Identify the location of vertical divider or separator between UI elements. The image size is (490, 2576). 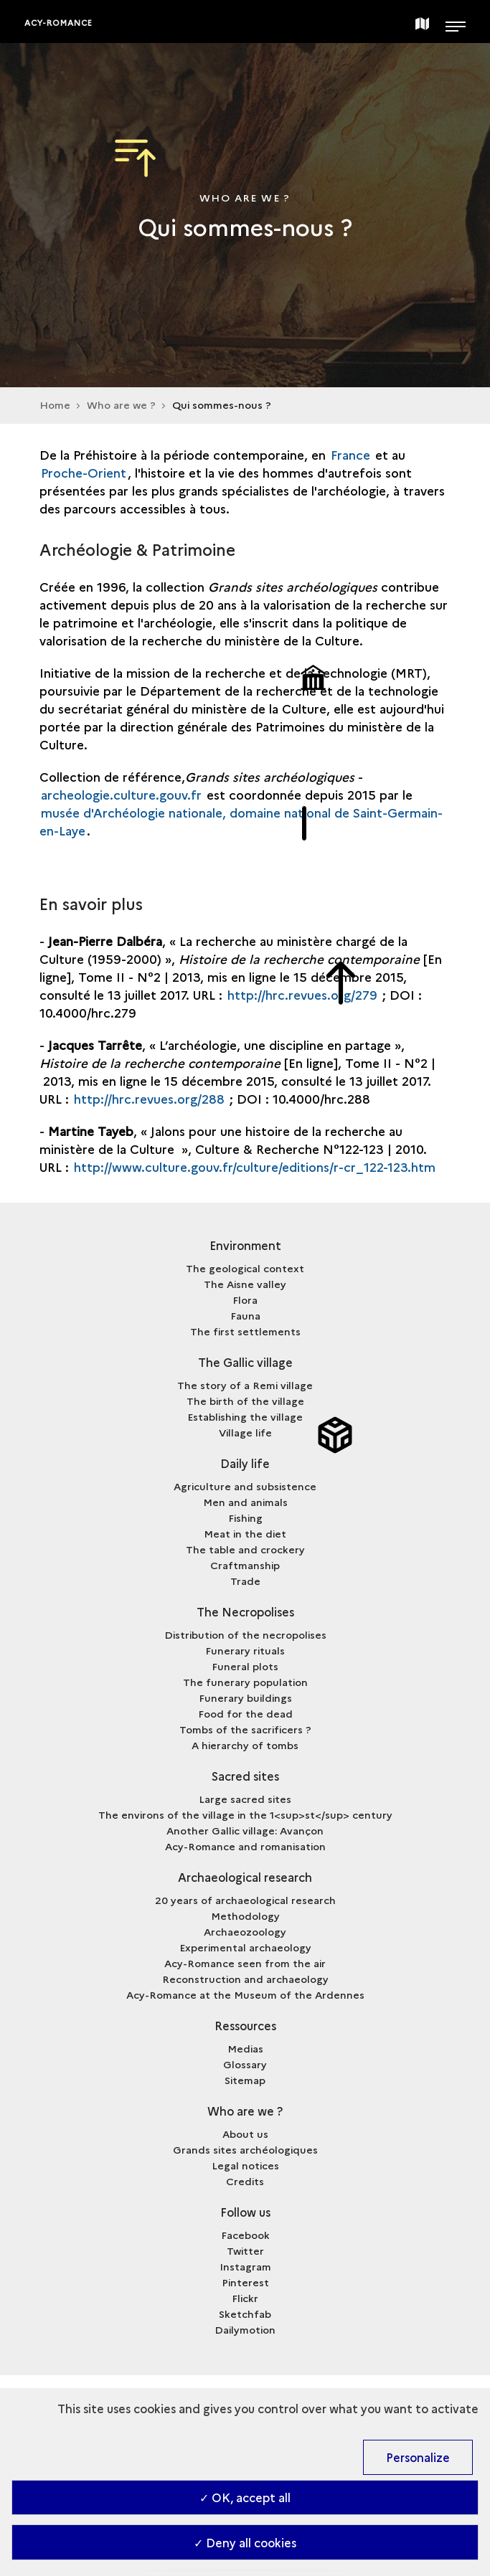
(304, 823).